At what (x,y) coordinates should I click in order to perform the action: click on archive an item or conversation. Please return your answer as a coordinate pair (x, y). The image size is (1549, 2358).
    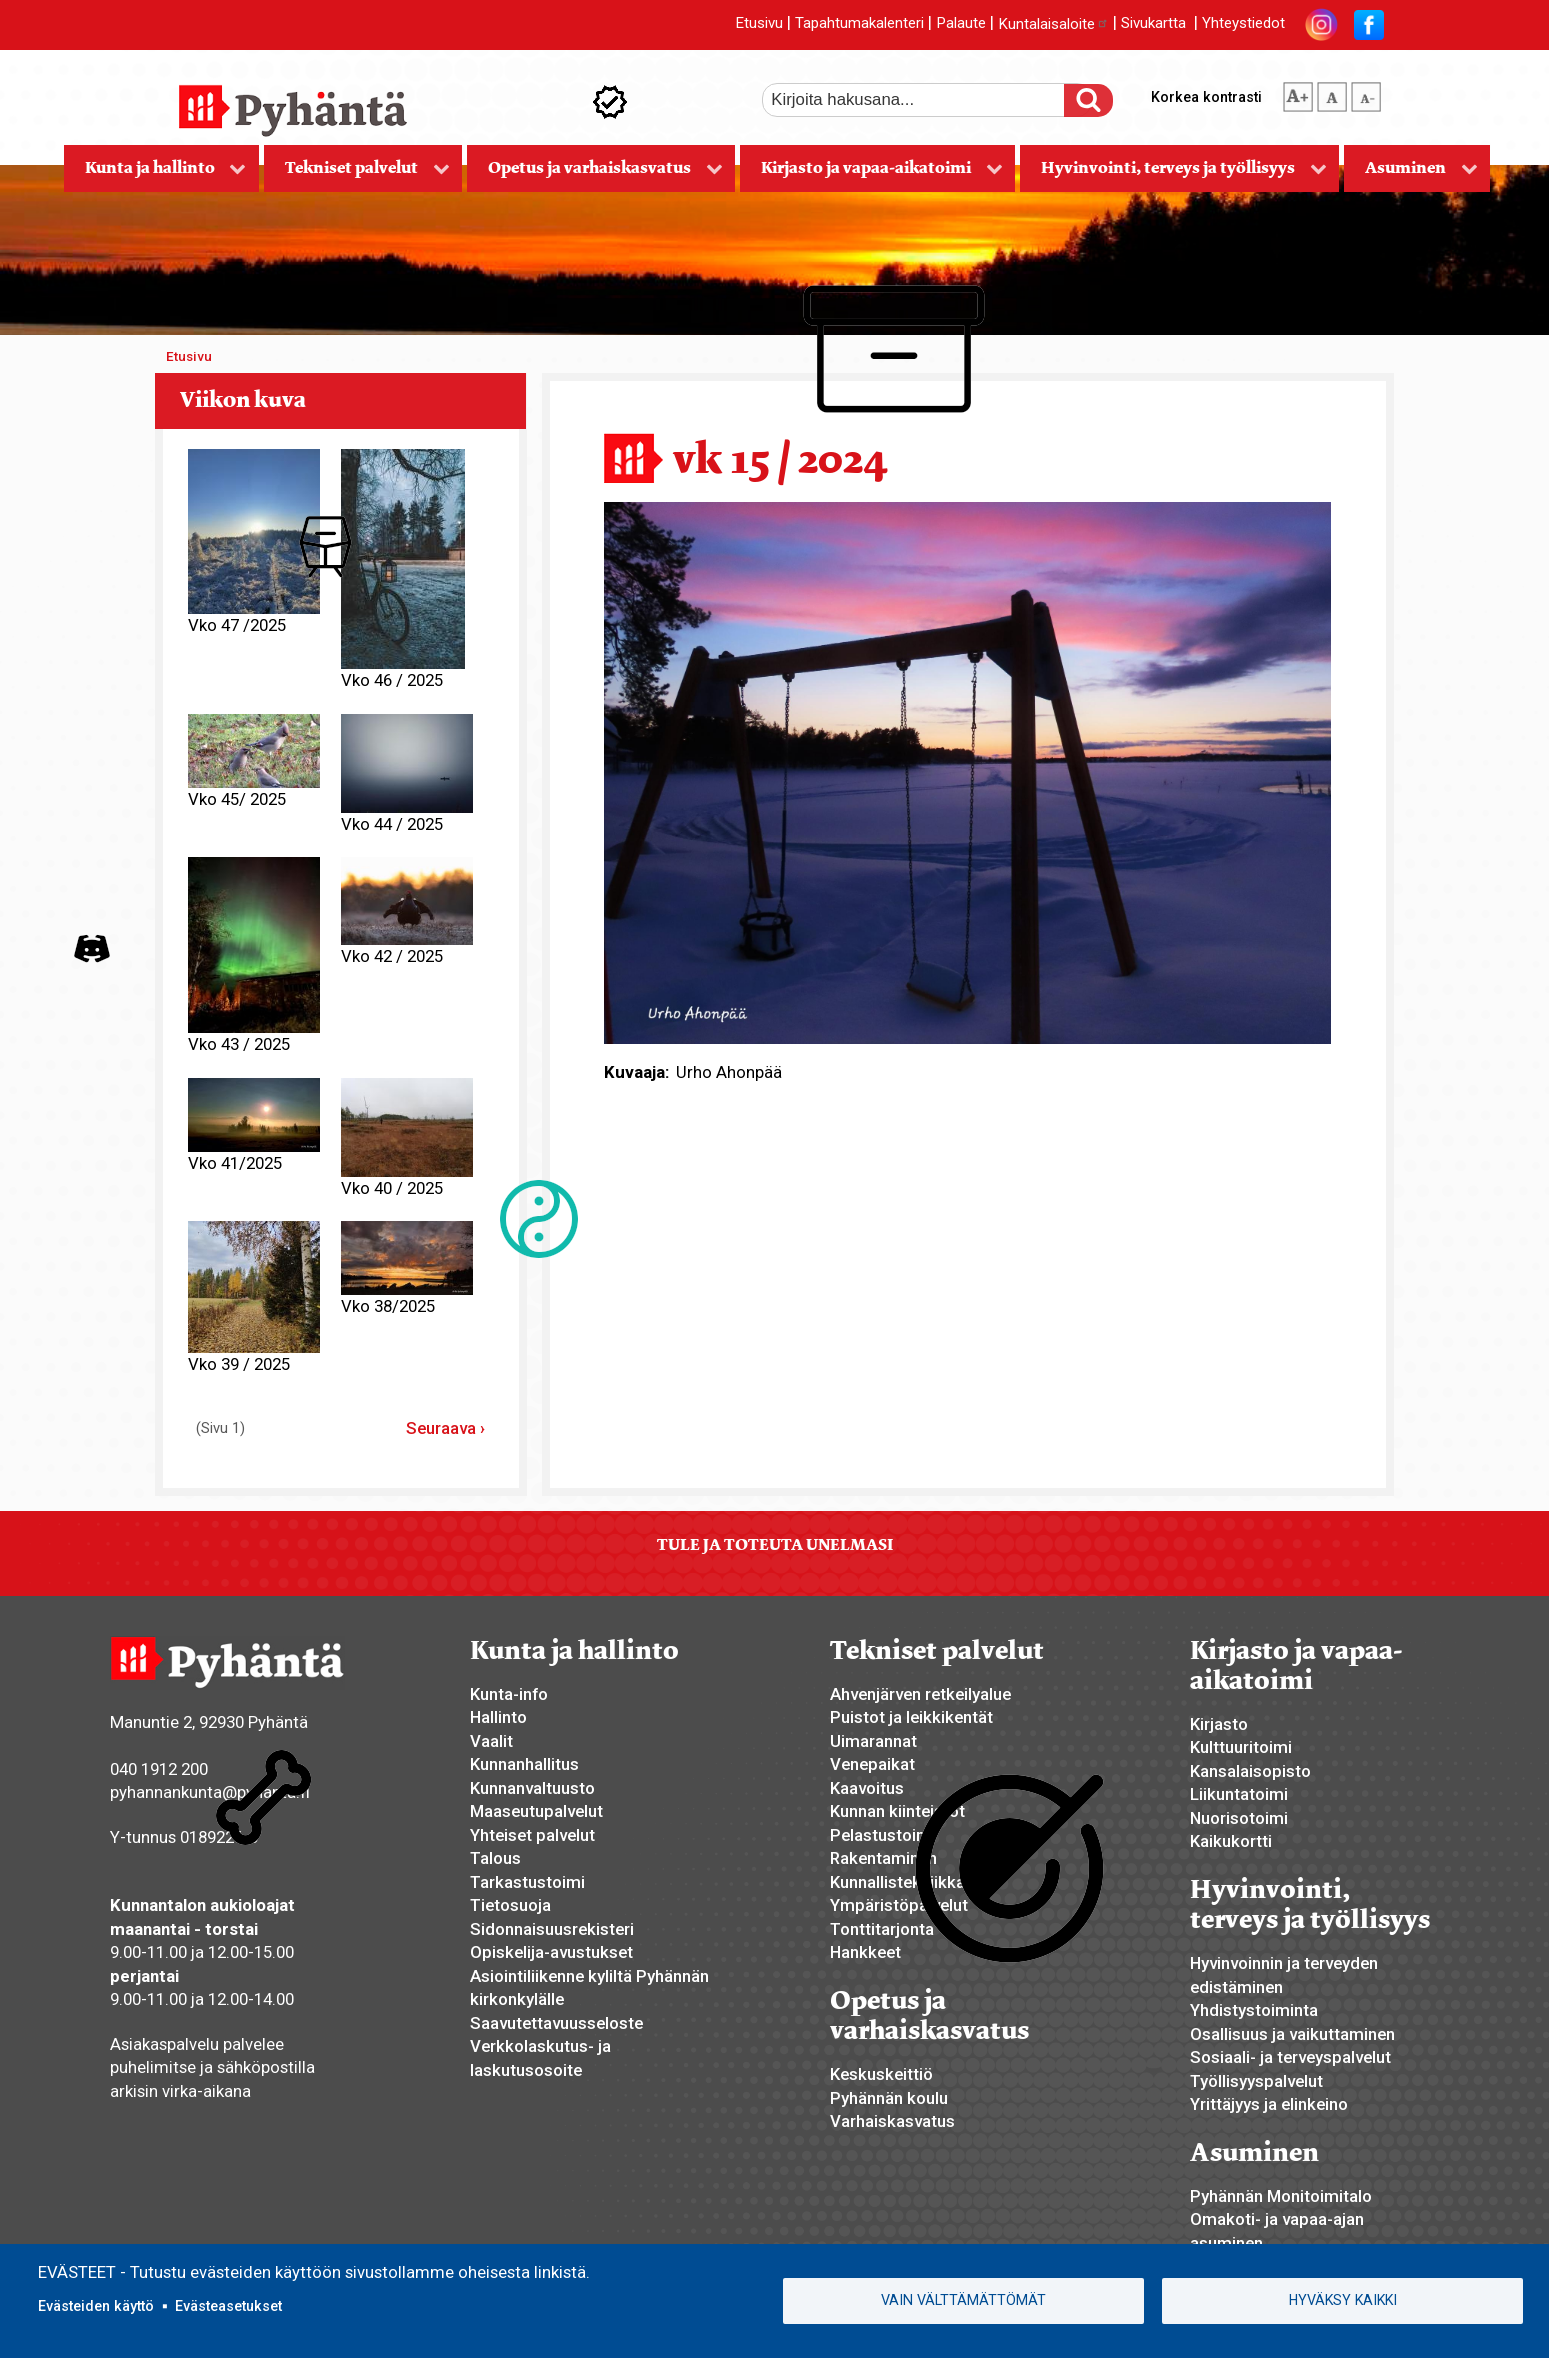
    Looking at the image, I should click on (894, 349).